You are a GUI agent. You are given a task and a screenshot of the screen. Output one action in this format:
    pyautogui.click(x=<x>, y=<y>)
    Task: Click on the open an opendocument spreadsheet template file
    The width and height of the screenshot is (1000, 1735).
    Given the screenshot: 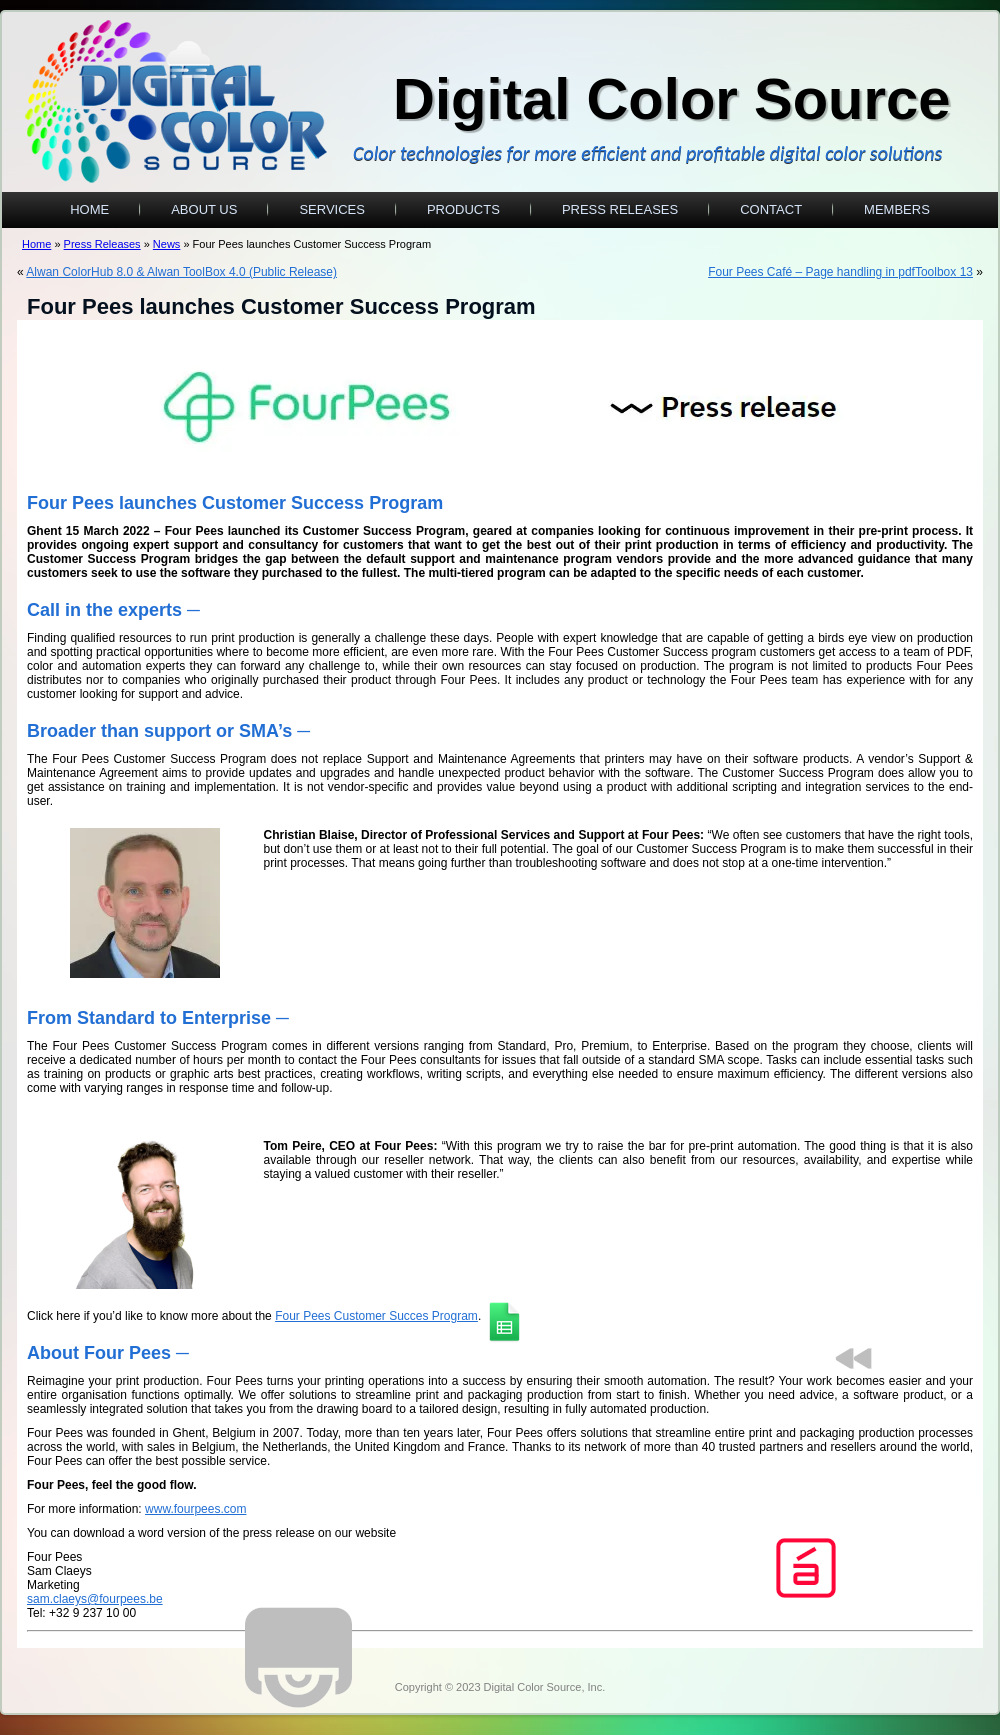 What is the action you would take?
    pyautogui.click(x=504, y=1322)
    